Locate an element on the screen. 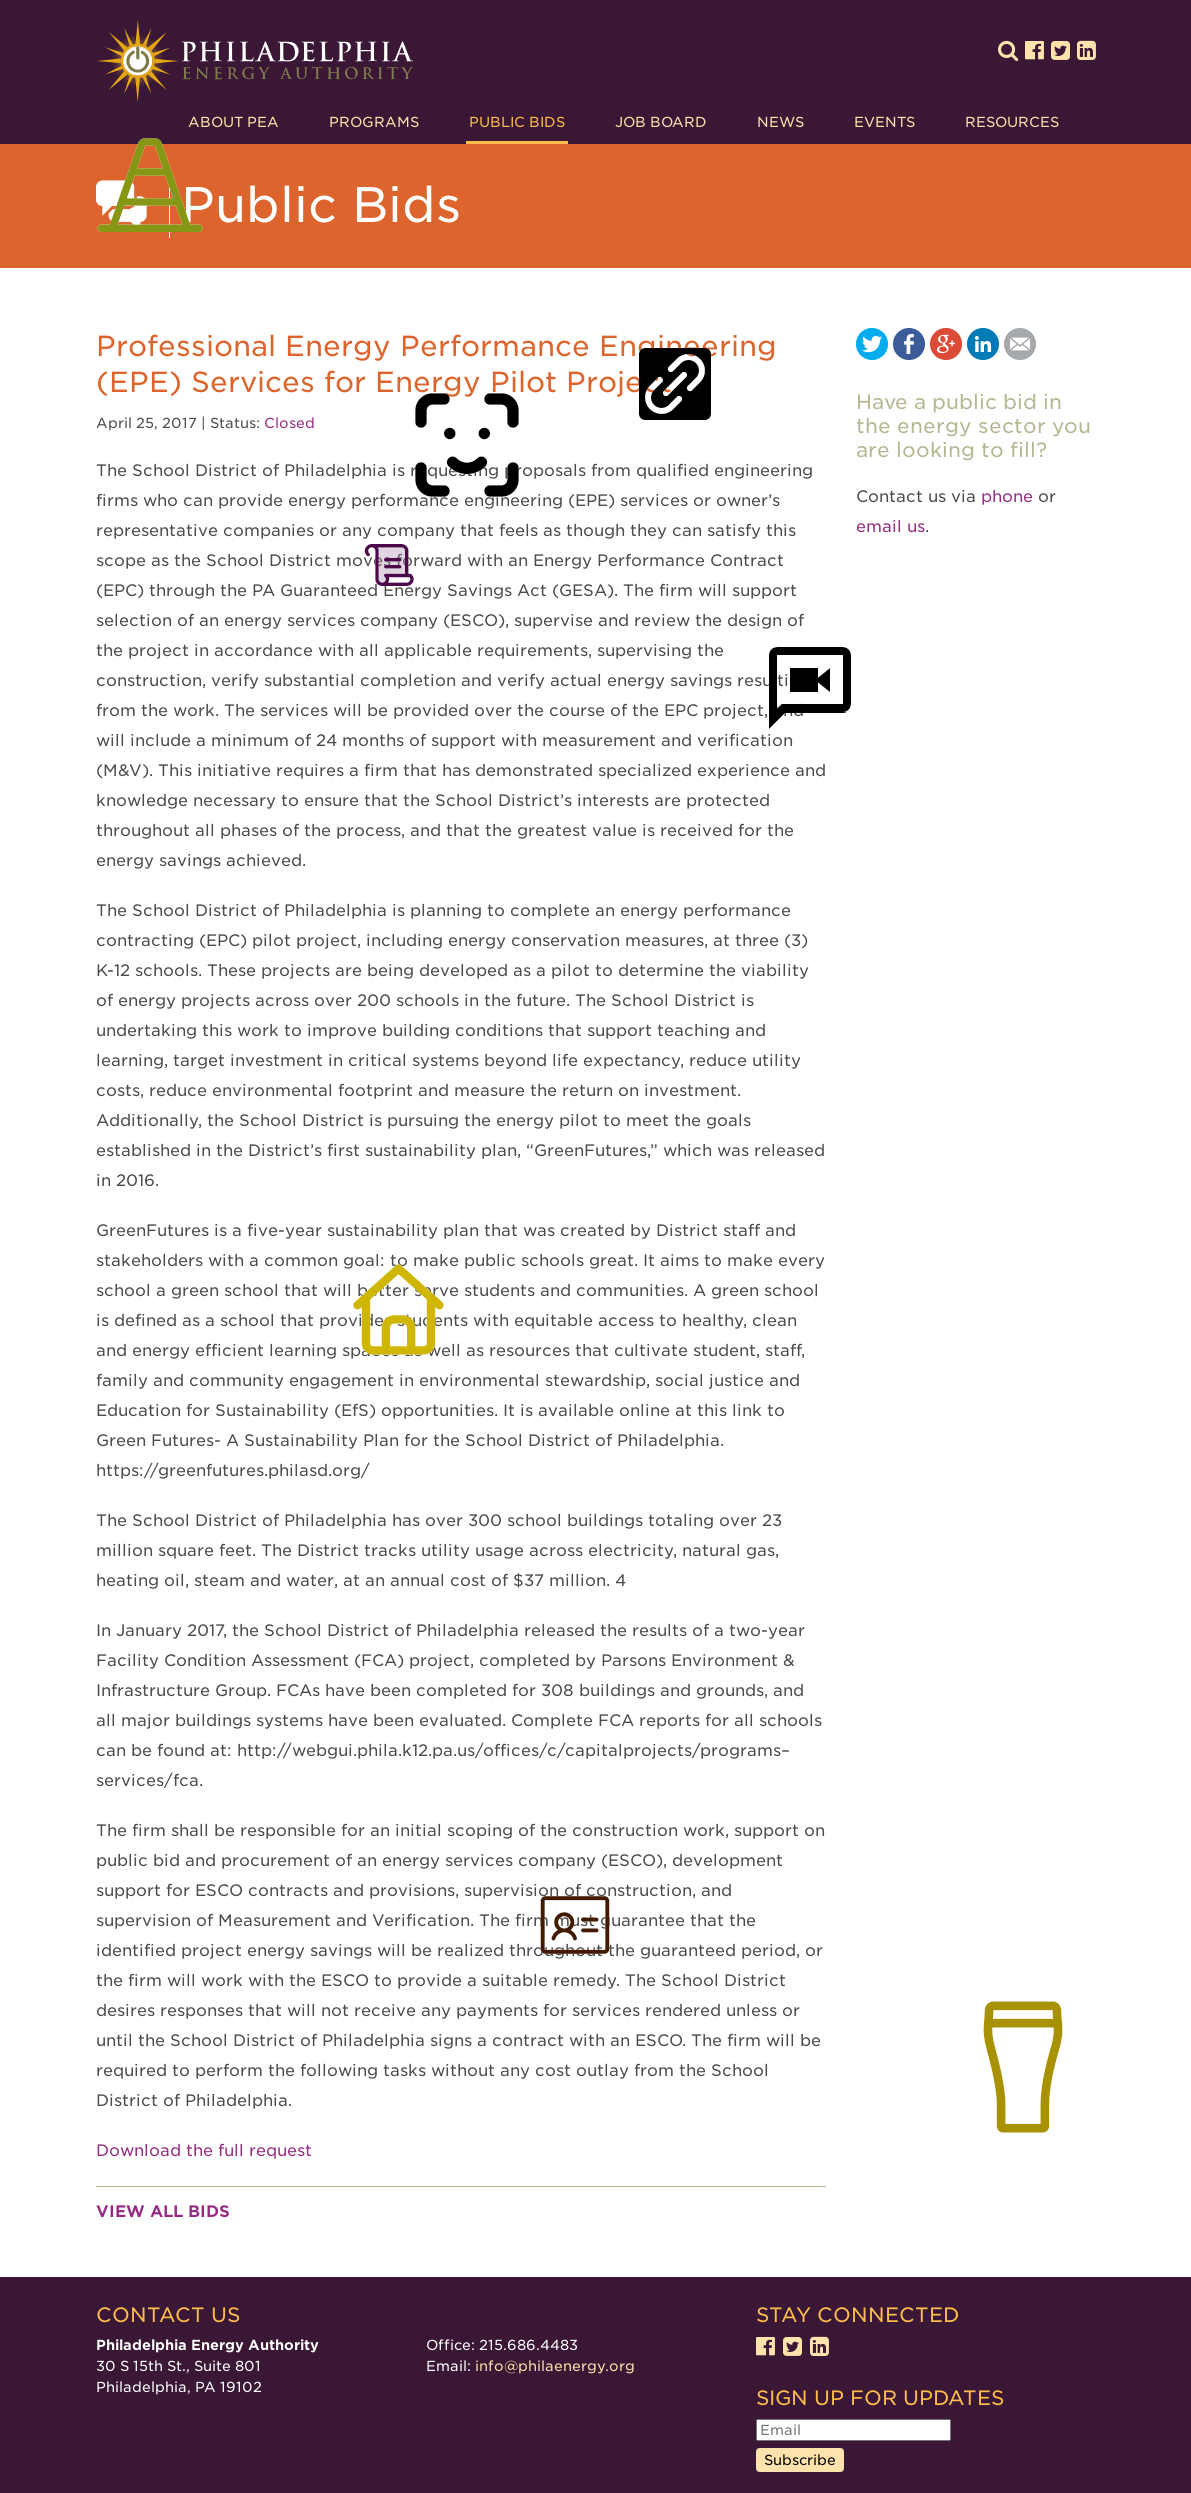 The image size is (1191, 2493). authenticate with face id is located at coordinates (467, 445).